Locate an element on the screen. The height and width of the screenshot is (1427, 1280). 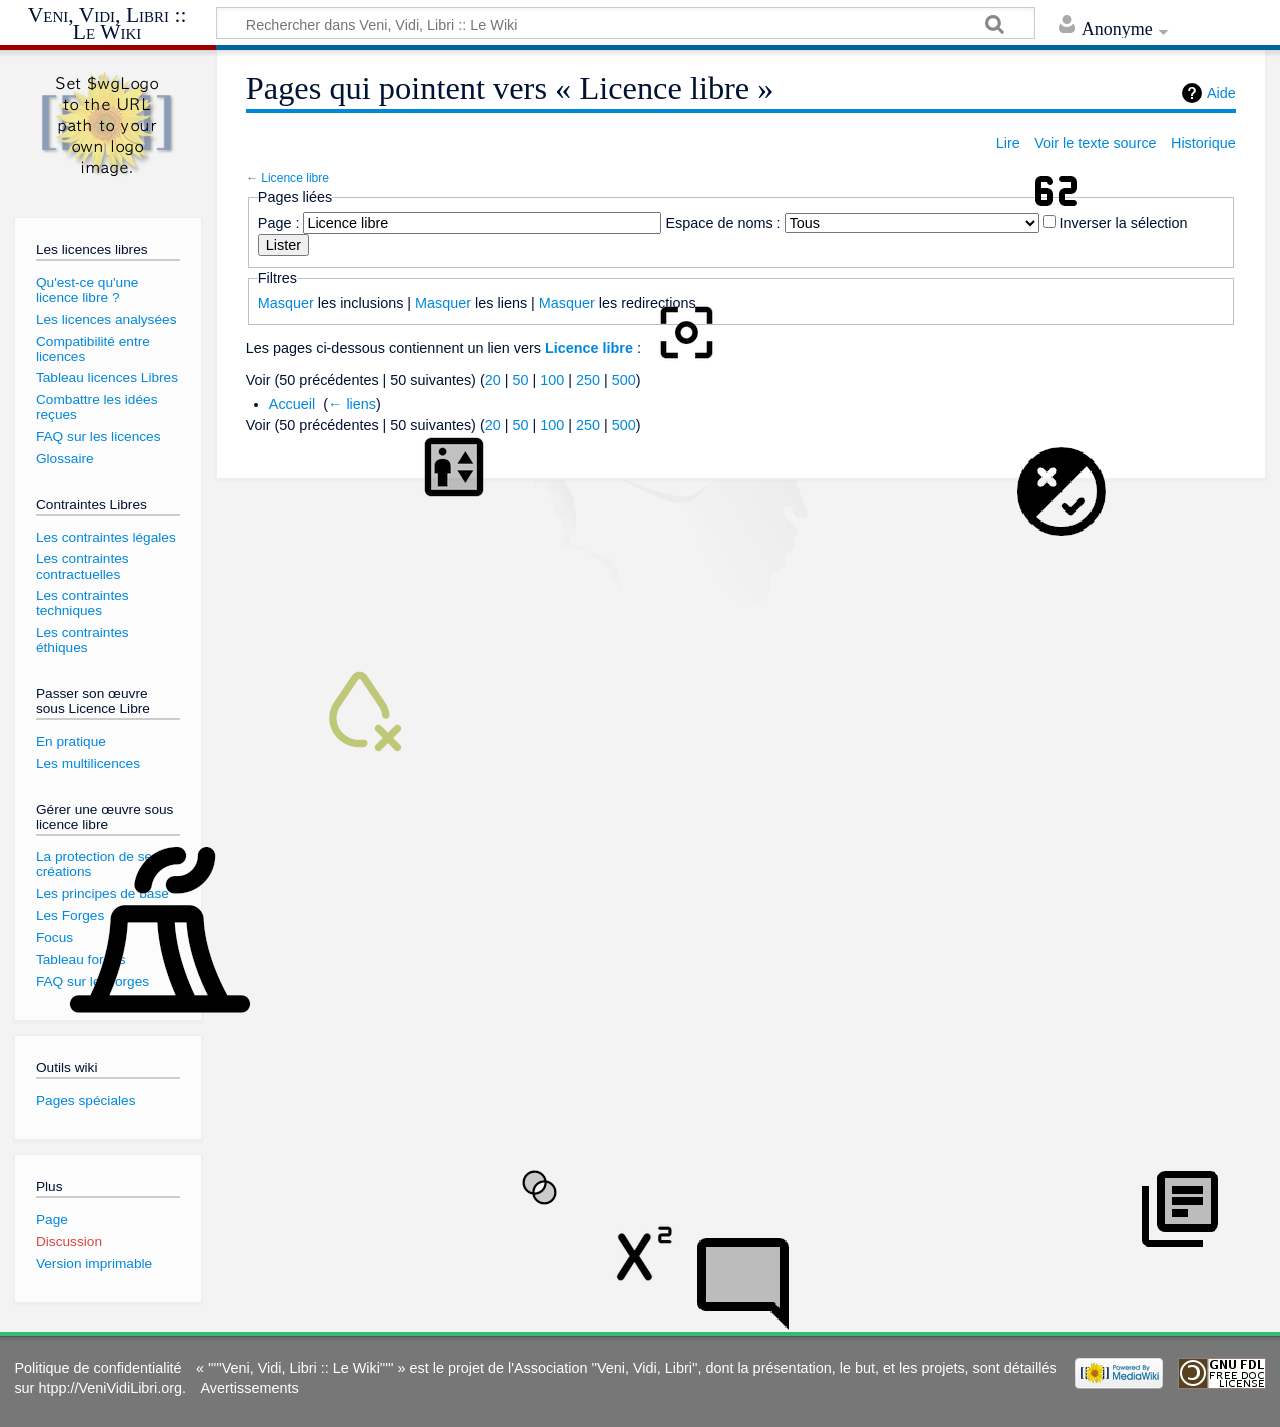
center focus on camera viewfinder is located at coordinates (686, 332).